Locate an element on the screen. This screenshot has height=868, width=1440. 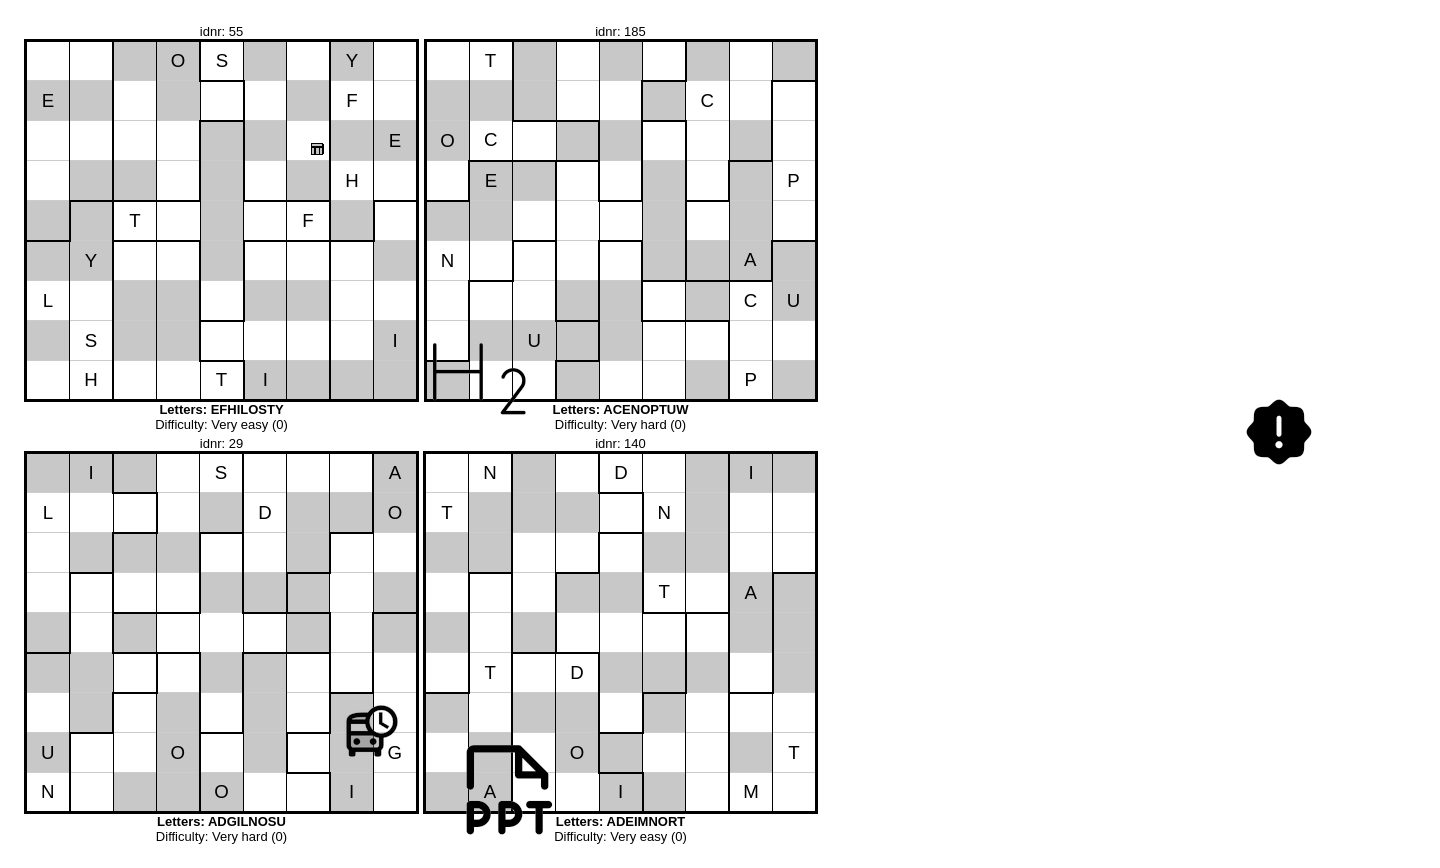
format text as heading level 2 is located at coordinates (474, 377).